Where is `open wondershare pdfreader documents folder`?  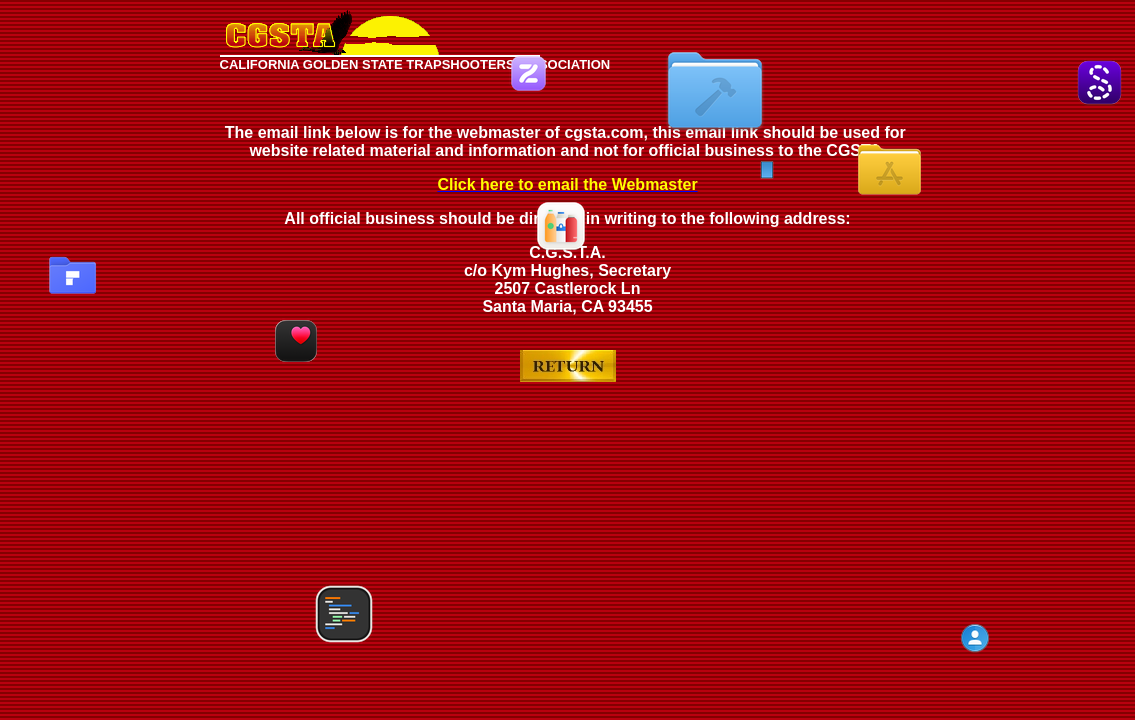
open wondershare pdfreader documents folder is located at coordinates (72, 276).